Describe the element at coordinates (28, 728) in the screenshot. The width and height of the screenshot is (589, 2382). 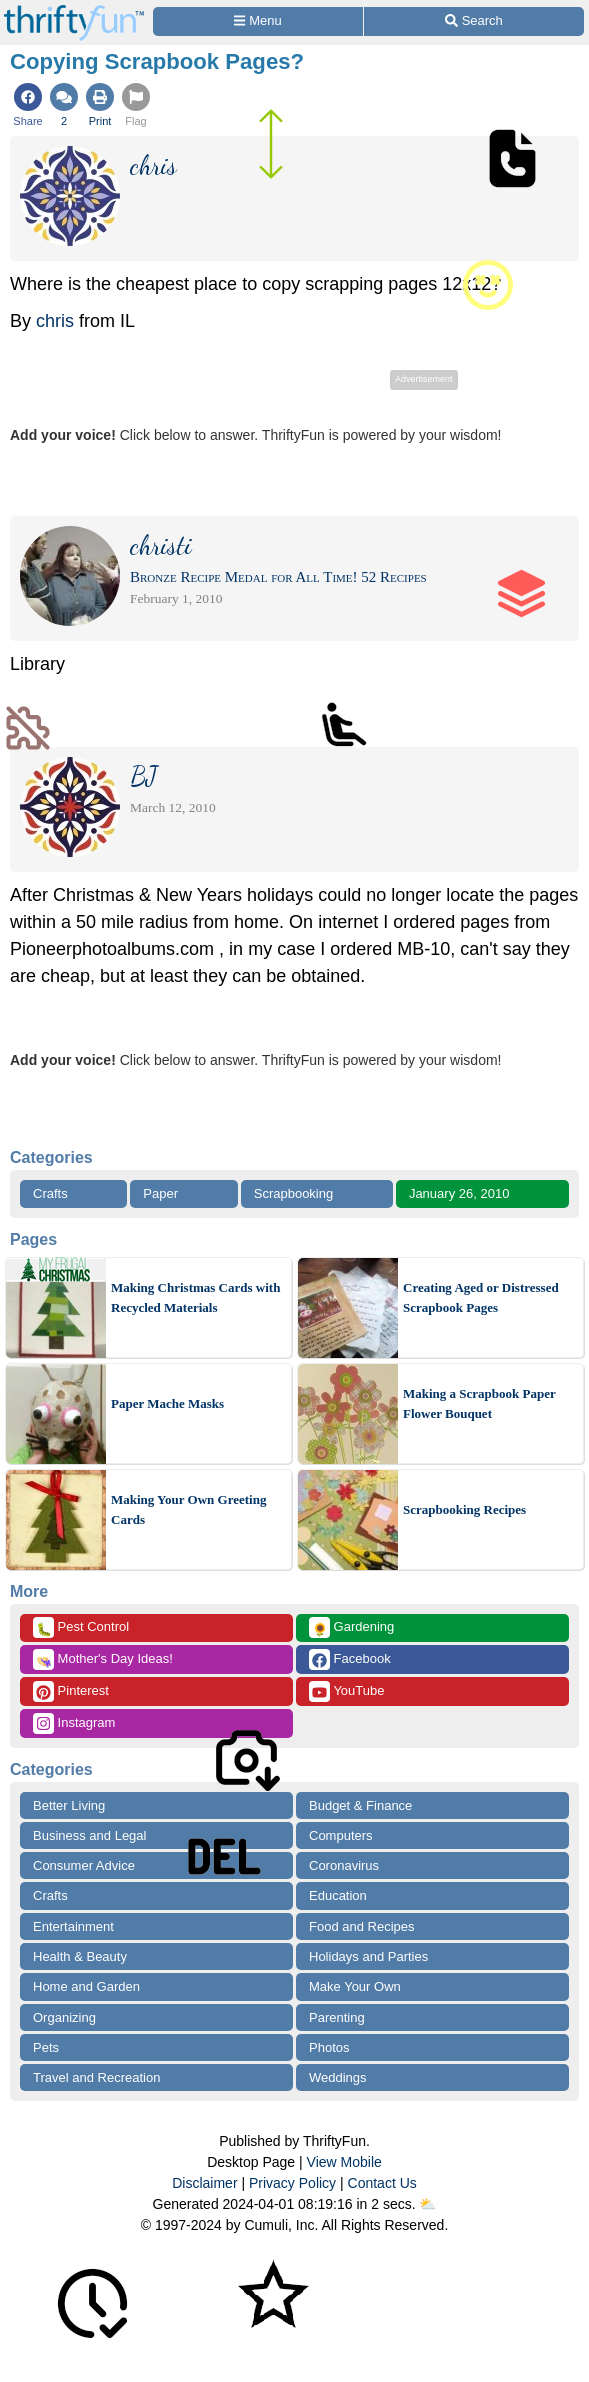
I see `disable or remove an extension or plugin` at that location.